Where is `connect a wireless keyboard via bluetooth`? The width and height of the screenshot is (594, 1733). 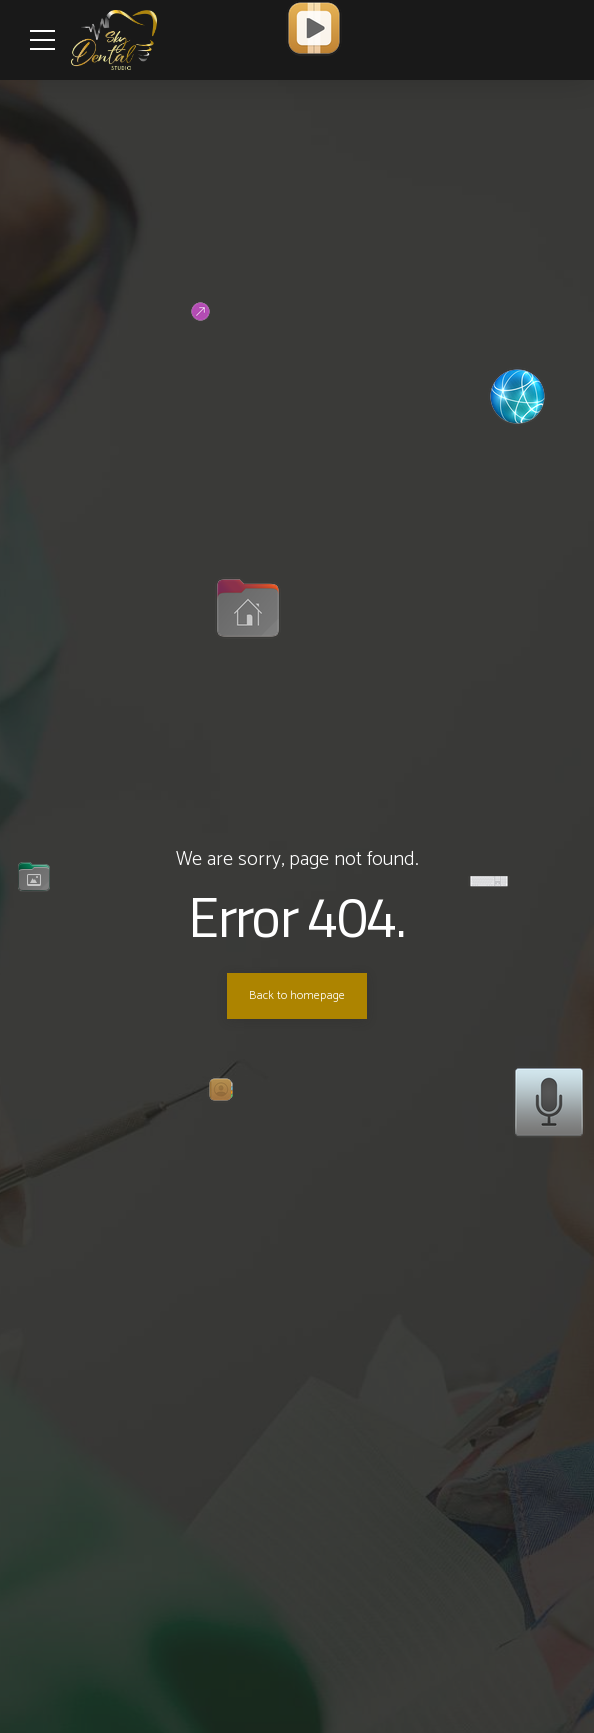
connect a wireless keyboard via bluetooth is located at coordinates (489, 881).